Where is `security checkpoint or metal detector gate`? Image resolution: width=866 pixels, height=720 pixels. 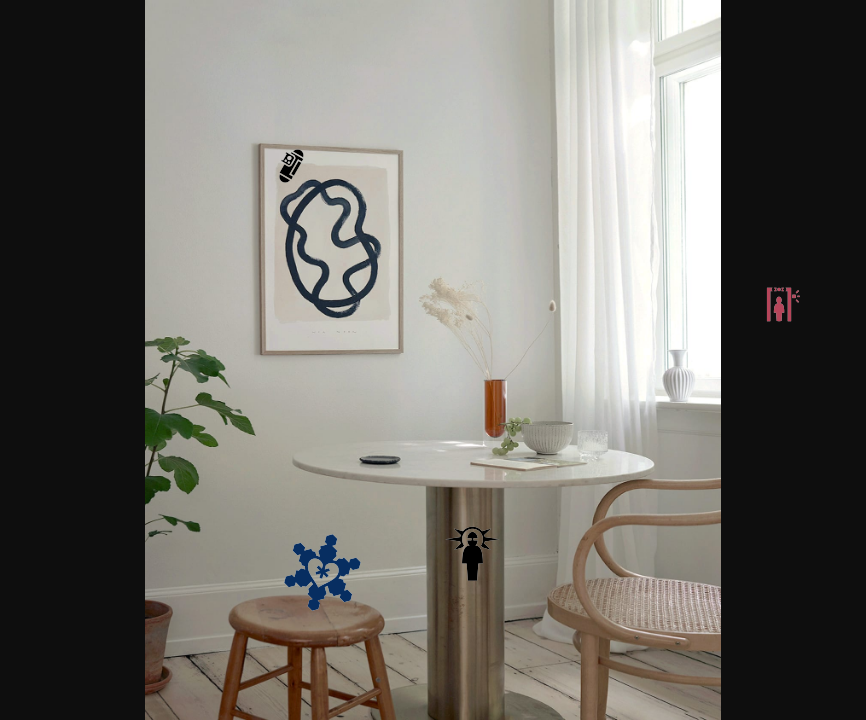
security checkpoint or metal detector gate is located at coordinates (782, 304).